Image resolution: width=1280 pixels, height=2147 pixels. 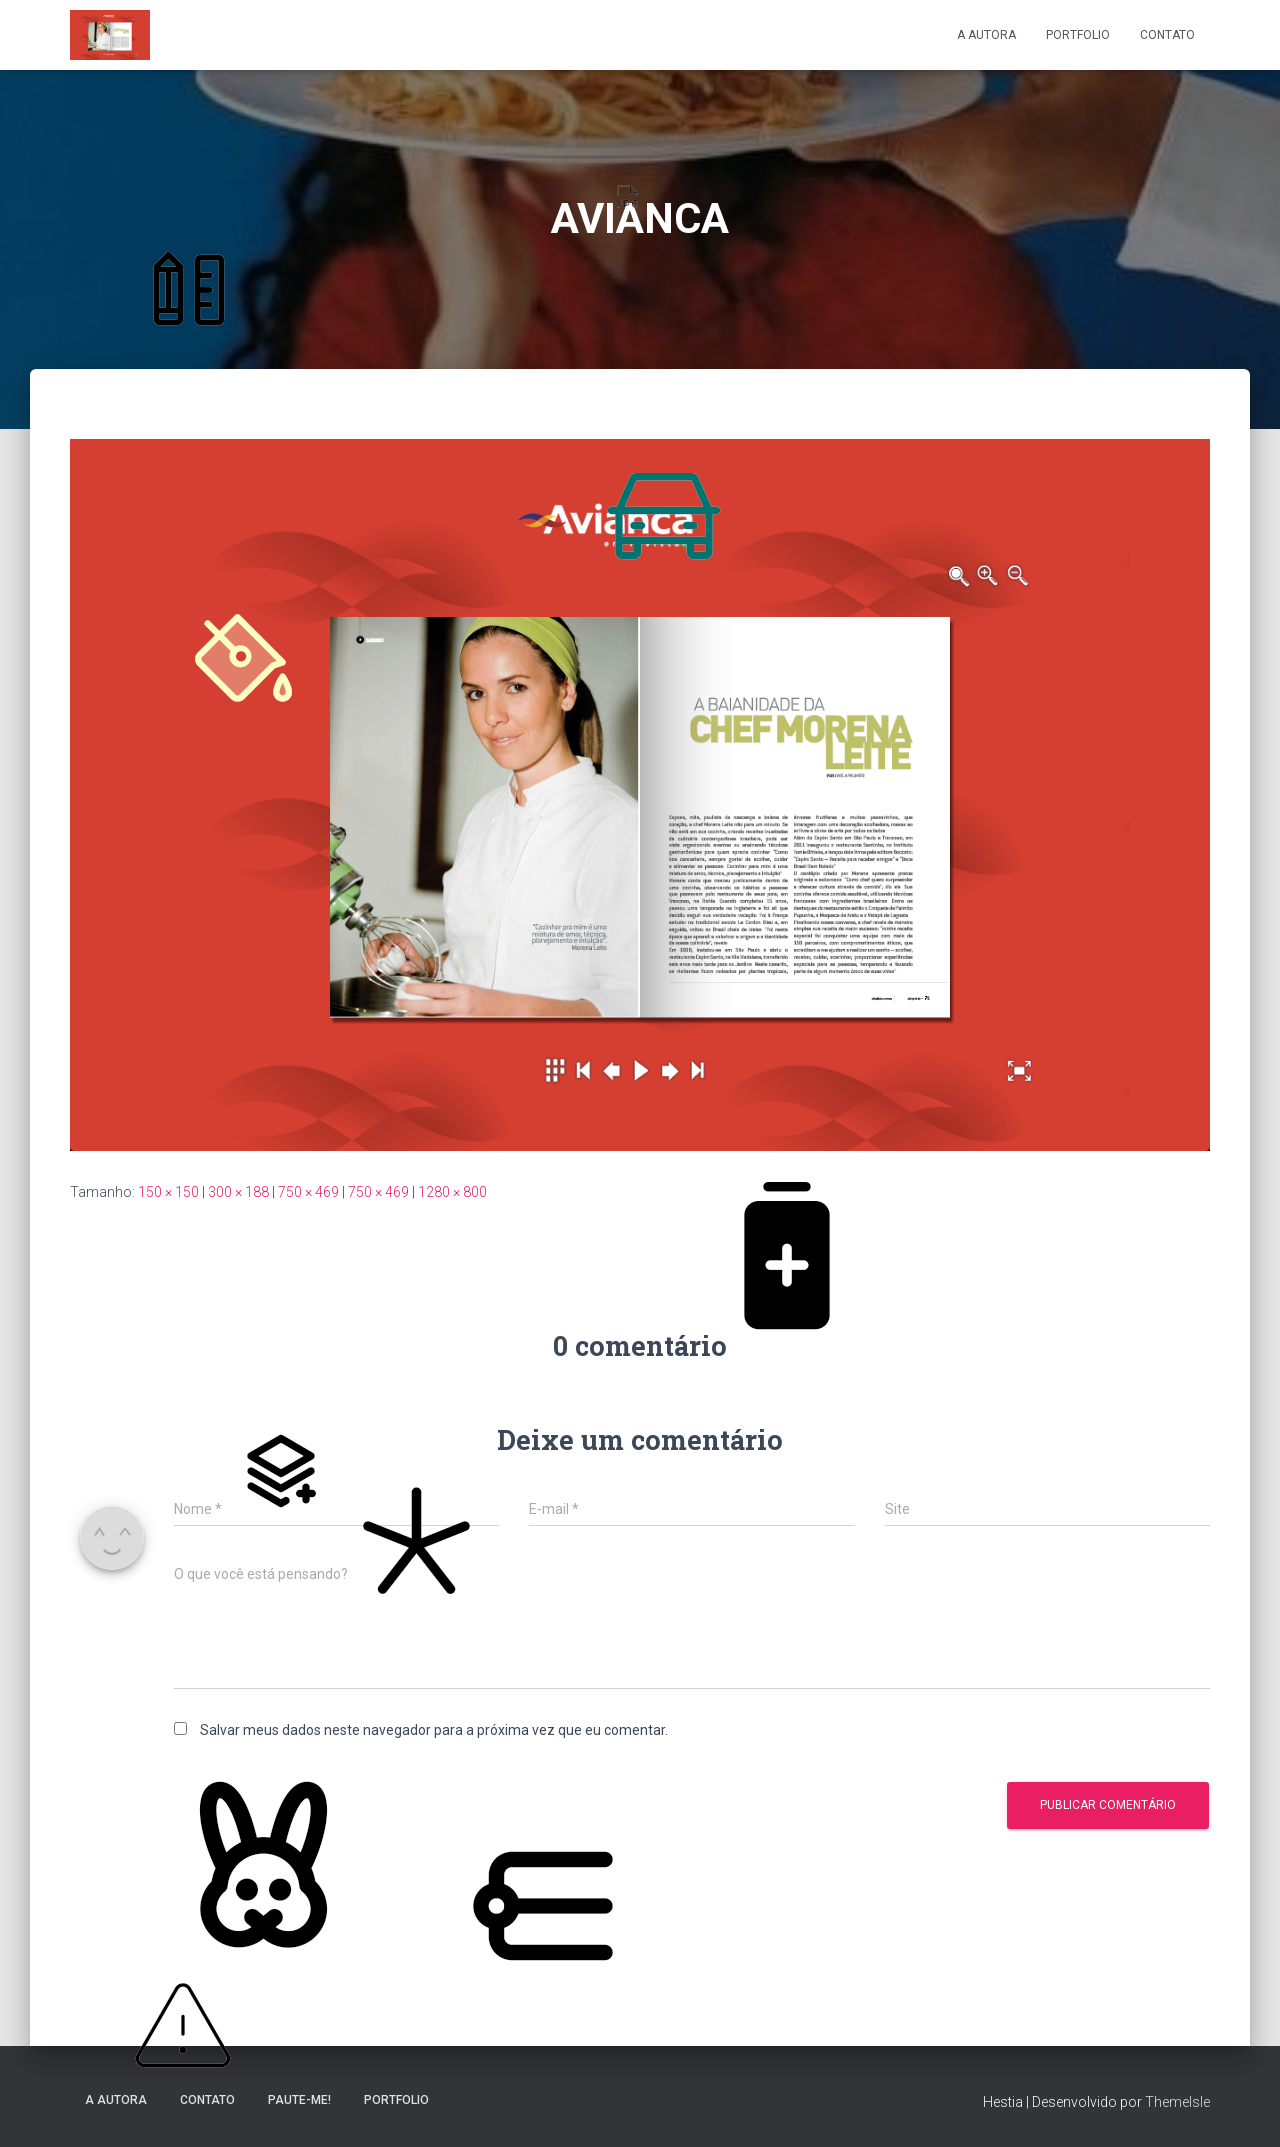 I want to click on fill an area with color, so click(x=242, y=661).